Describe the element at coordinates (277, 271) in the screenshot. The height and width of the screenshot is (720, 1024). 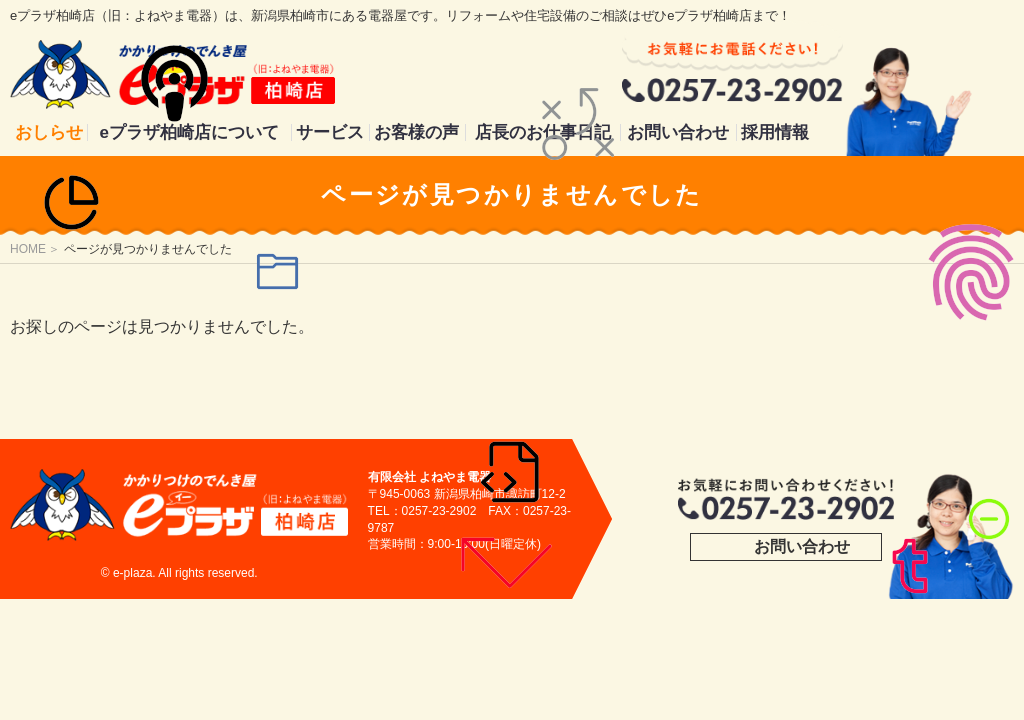
I see `open file folder` at that location.